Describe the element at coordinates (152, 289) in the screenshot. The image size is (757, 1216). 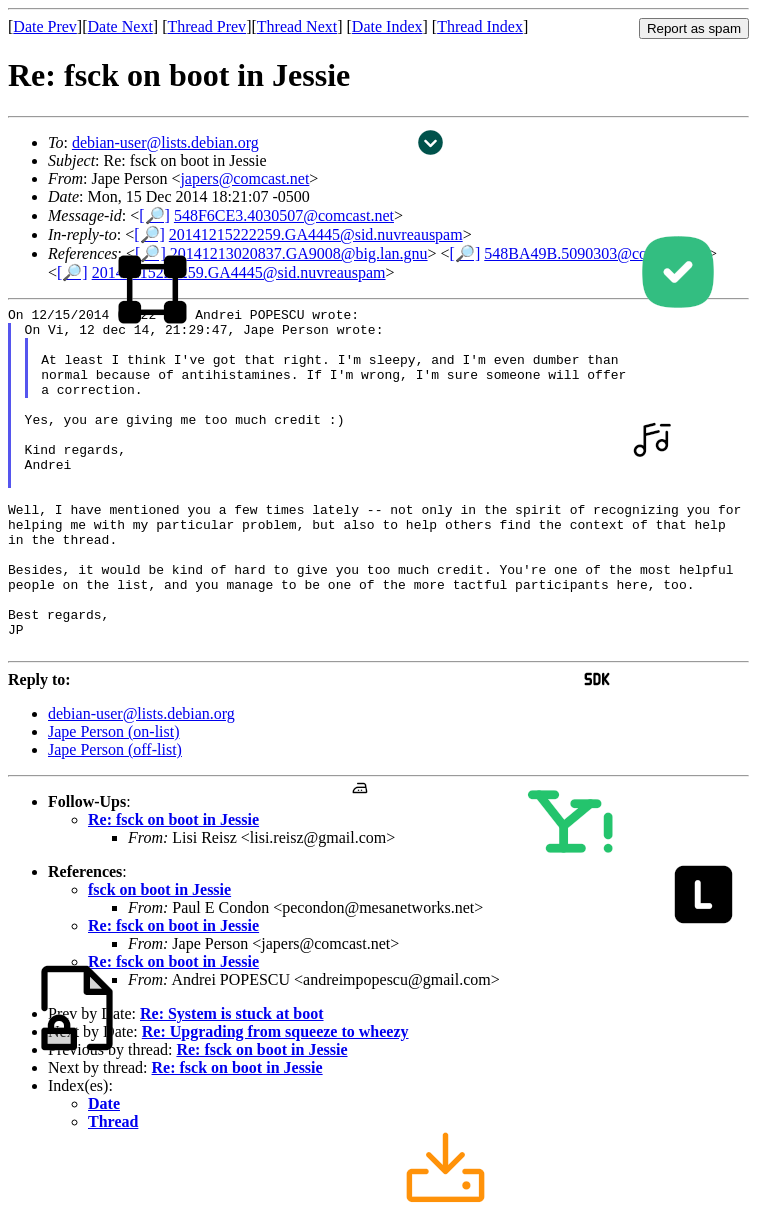
I see `select or resize an object` at that location.